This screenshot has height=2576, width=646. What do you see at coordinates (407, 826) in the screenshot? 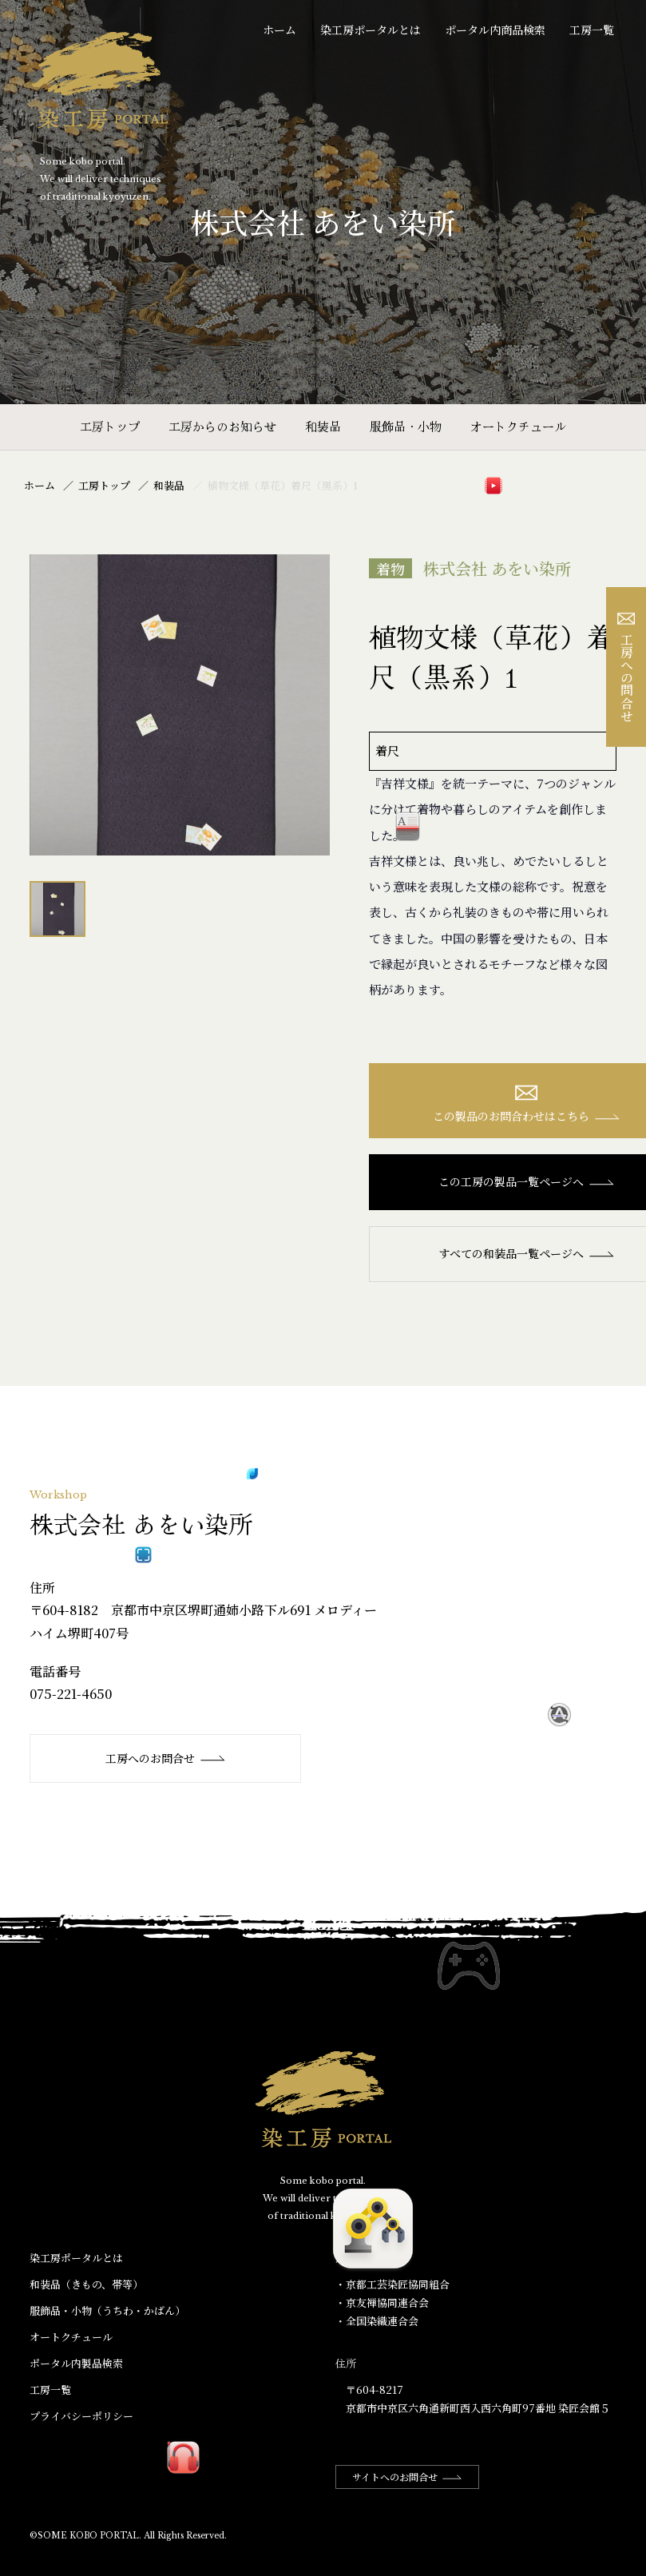
I see `open document scanning application` at bounding box center [407, 826].